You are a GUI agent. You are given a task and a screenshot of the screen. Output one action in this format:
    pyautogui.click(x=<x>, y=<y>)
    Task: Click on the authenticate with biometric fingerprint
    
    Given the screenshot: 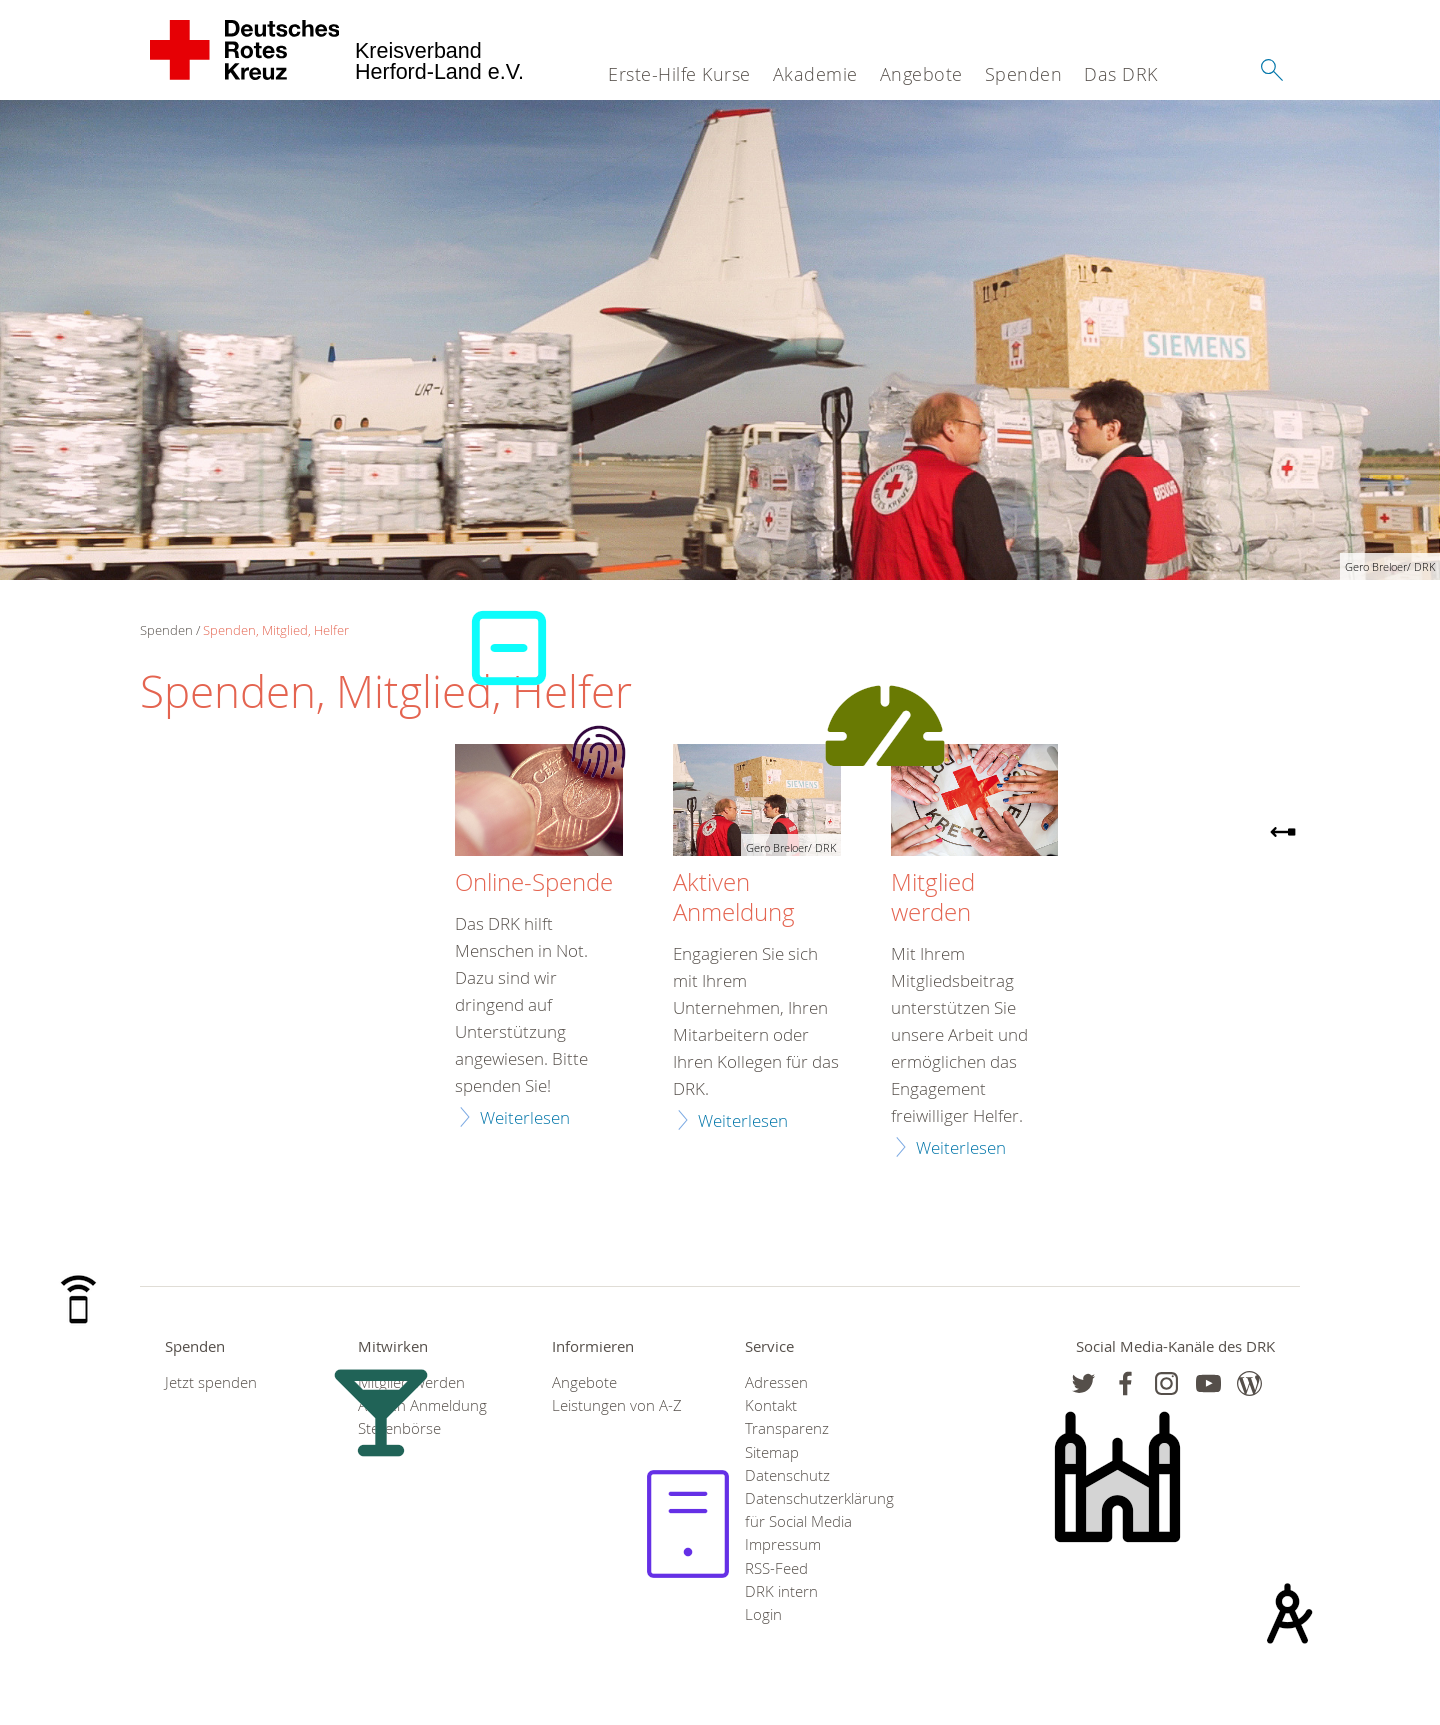 What is the action you would take?
    pyautogui.click(x=599, y=752)
    